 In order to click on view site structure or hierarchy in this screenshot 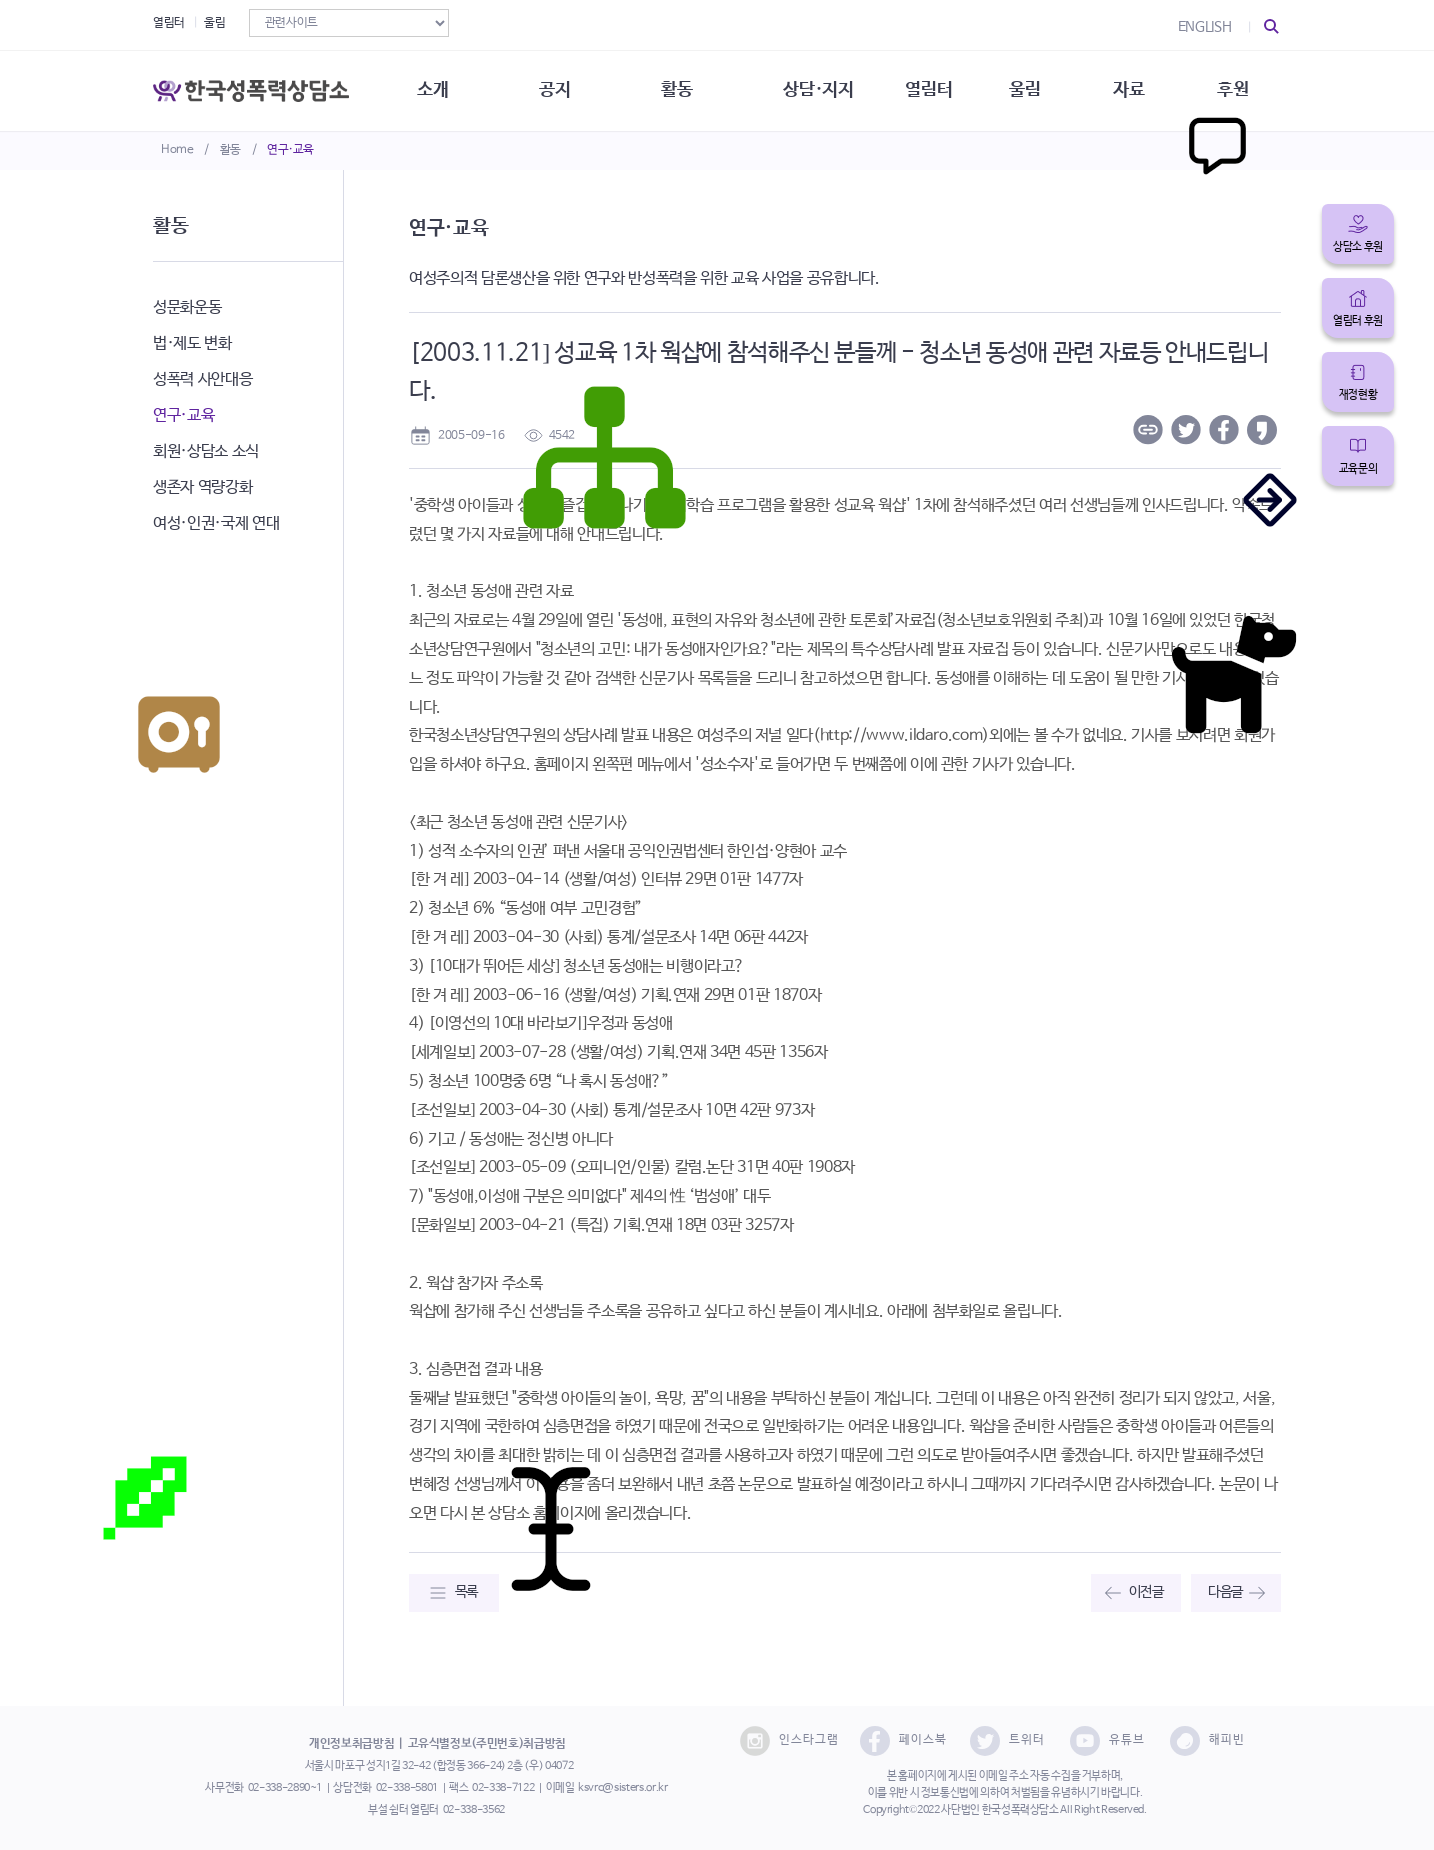, I will do `click(604, 457)`.